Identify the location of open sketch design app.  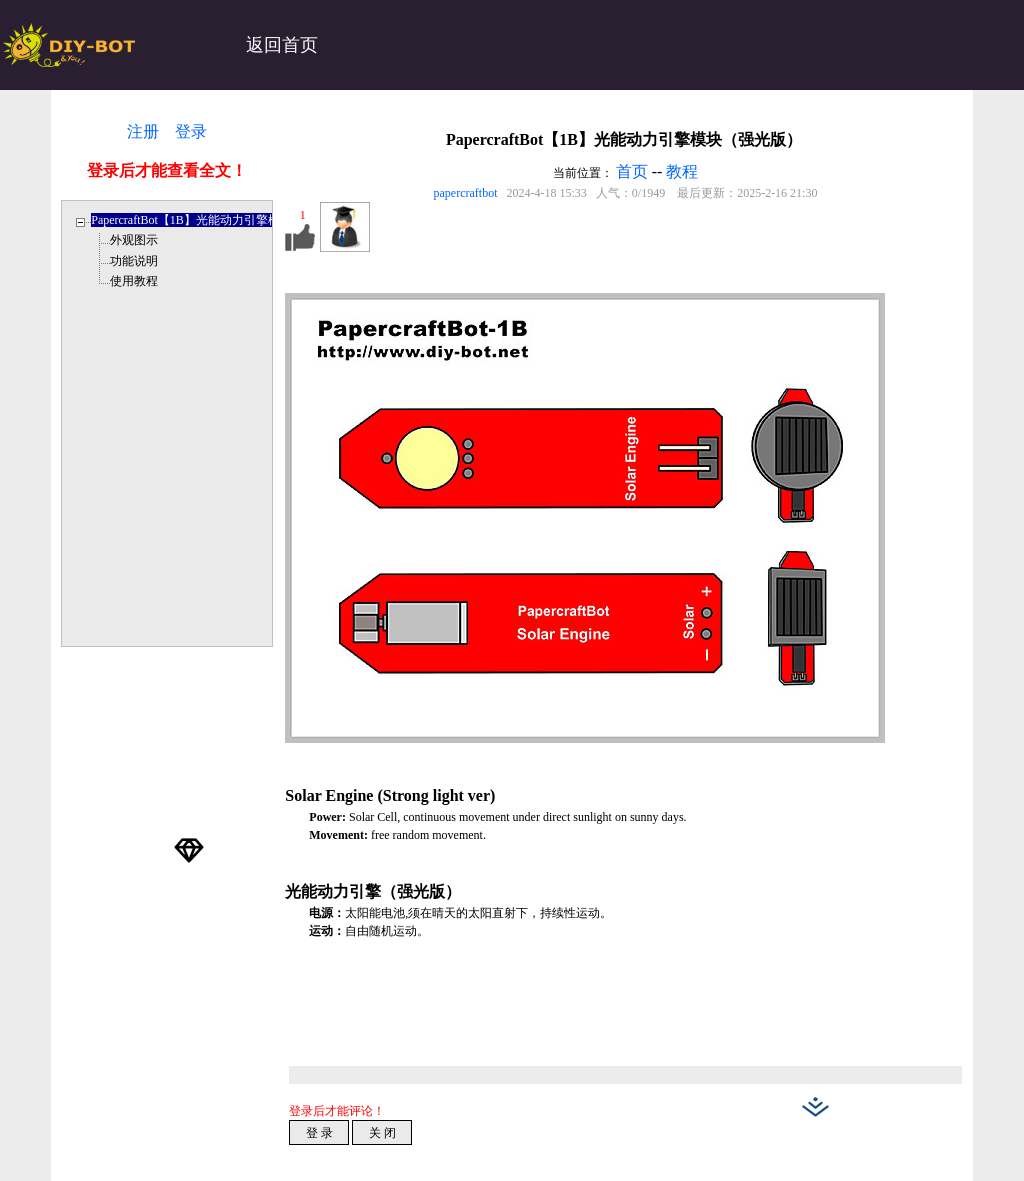
(189, 850).